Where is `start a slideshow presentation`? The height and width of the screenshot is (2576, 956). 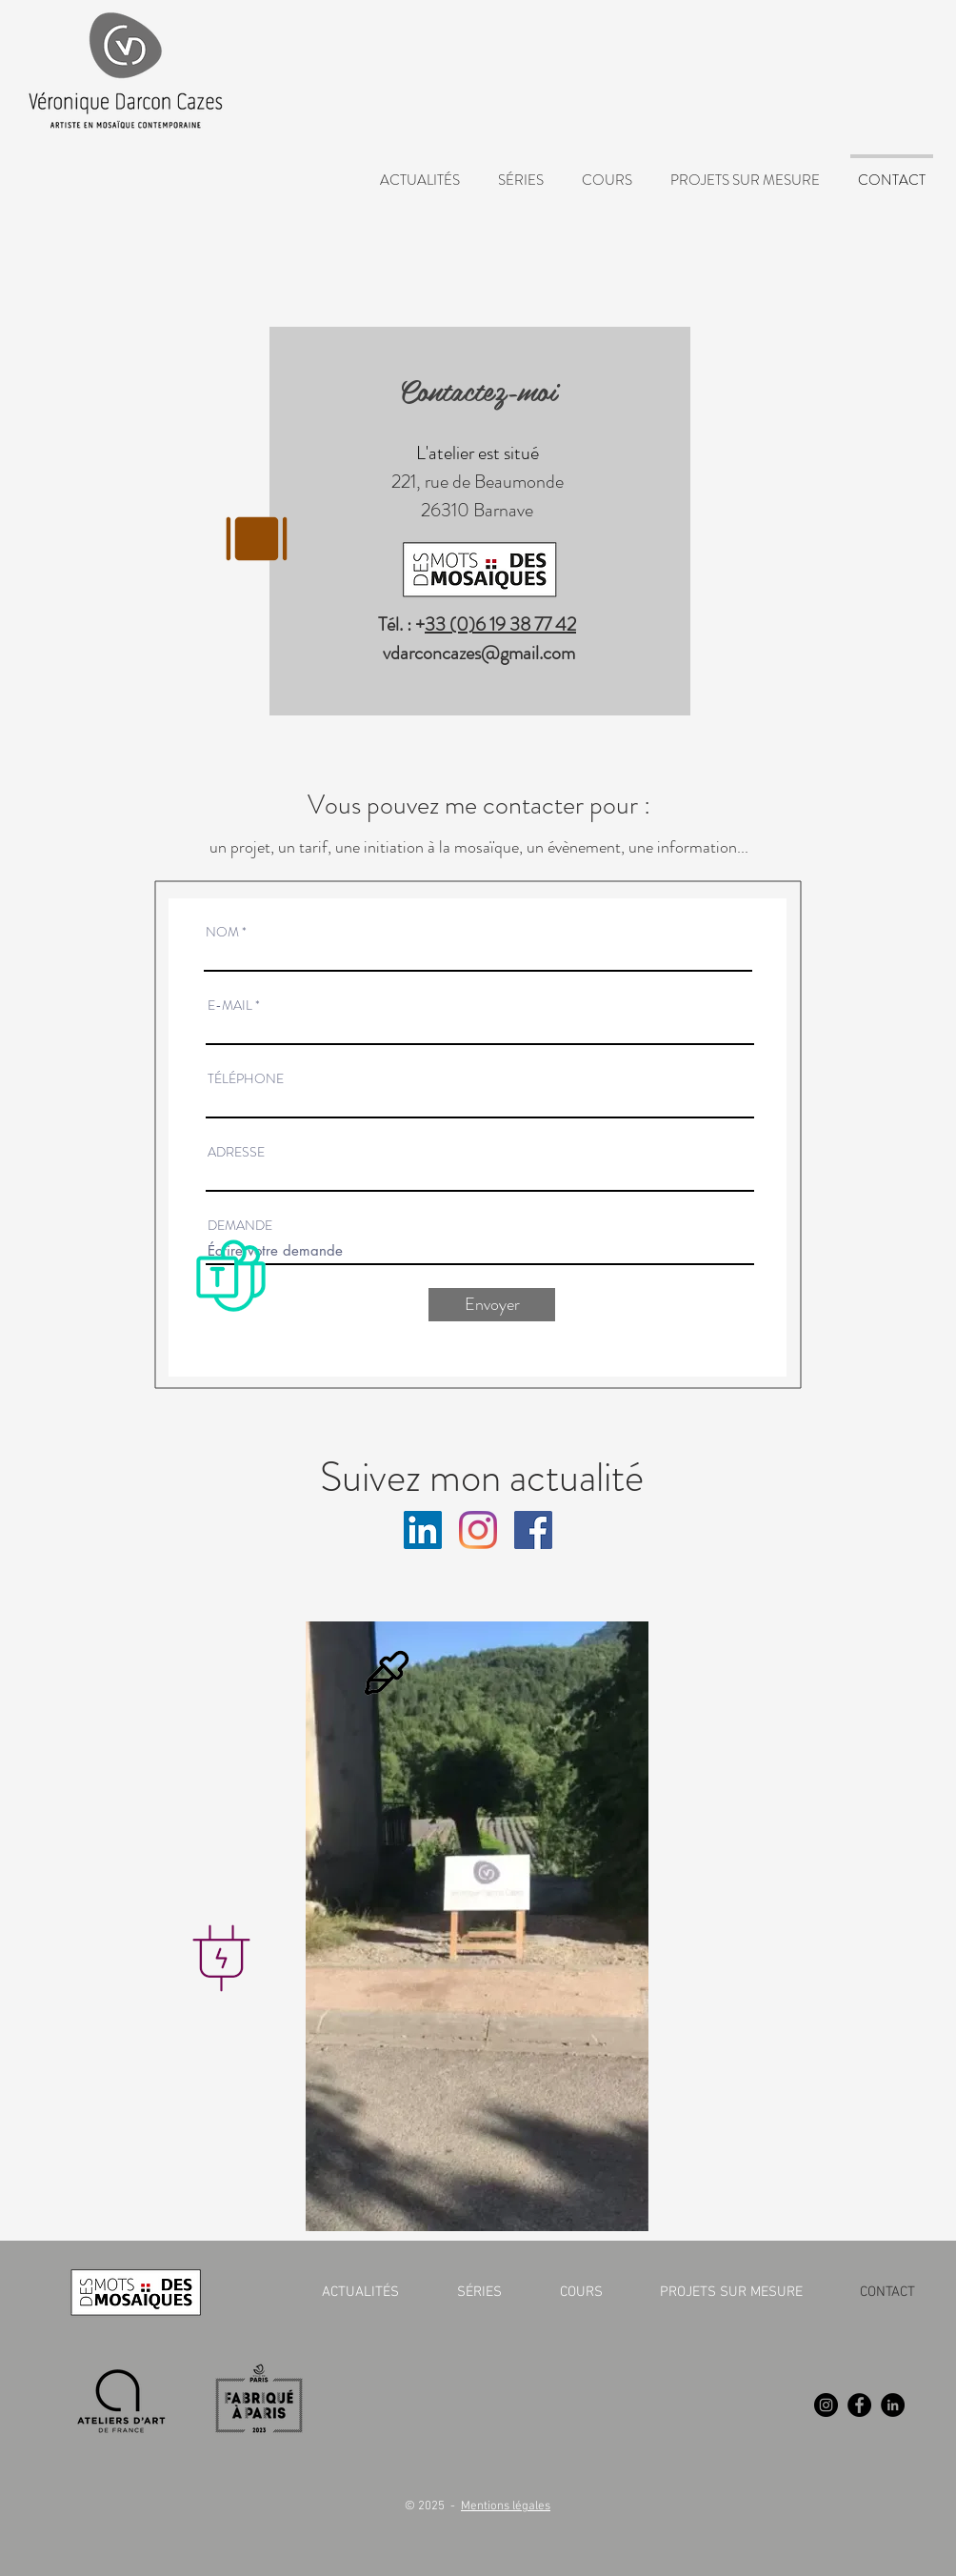 start a slideshow presentation is located at coordinates (256, 538).